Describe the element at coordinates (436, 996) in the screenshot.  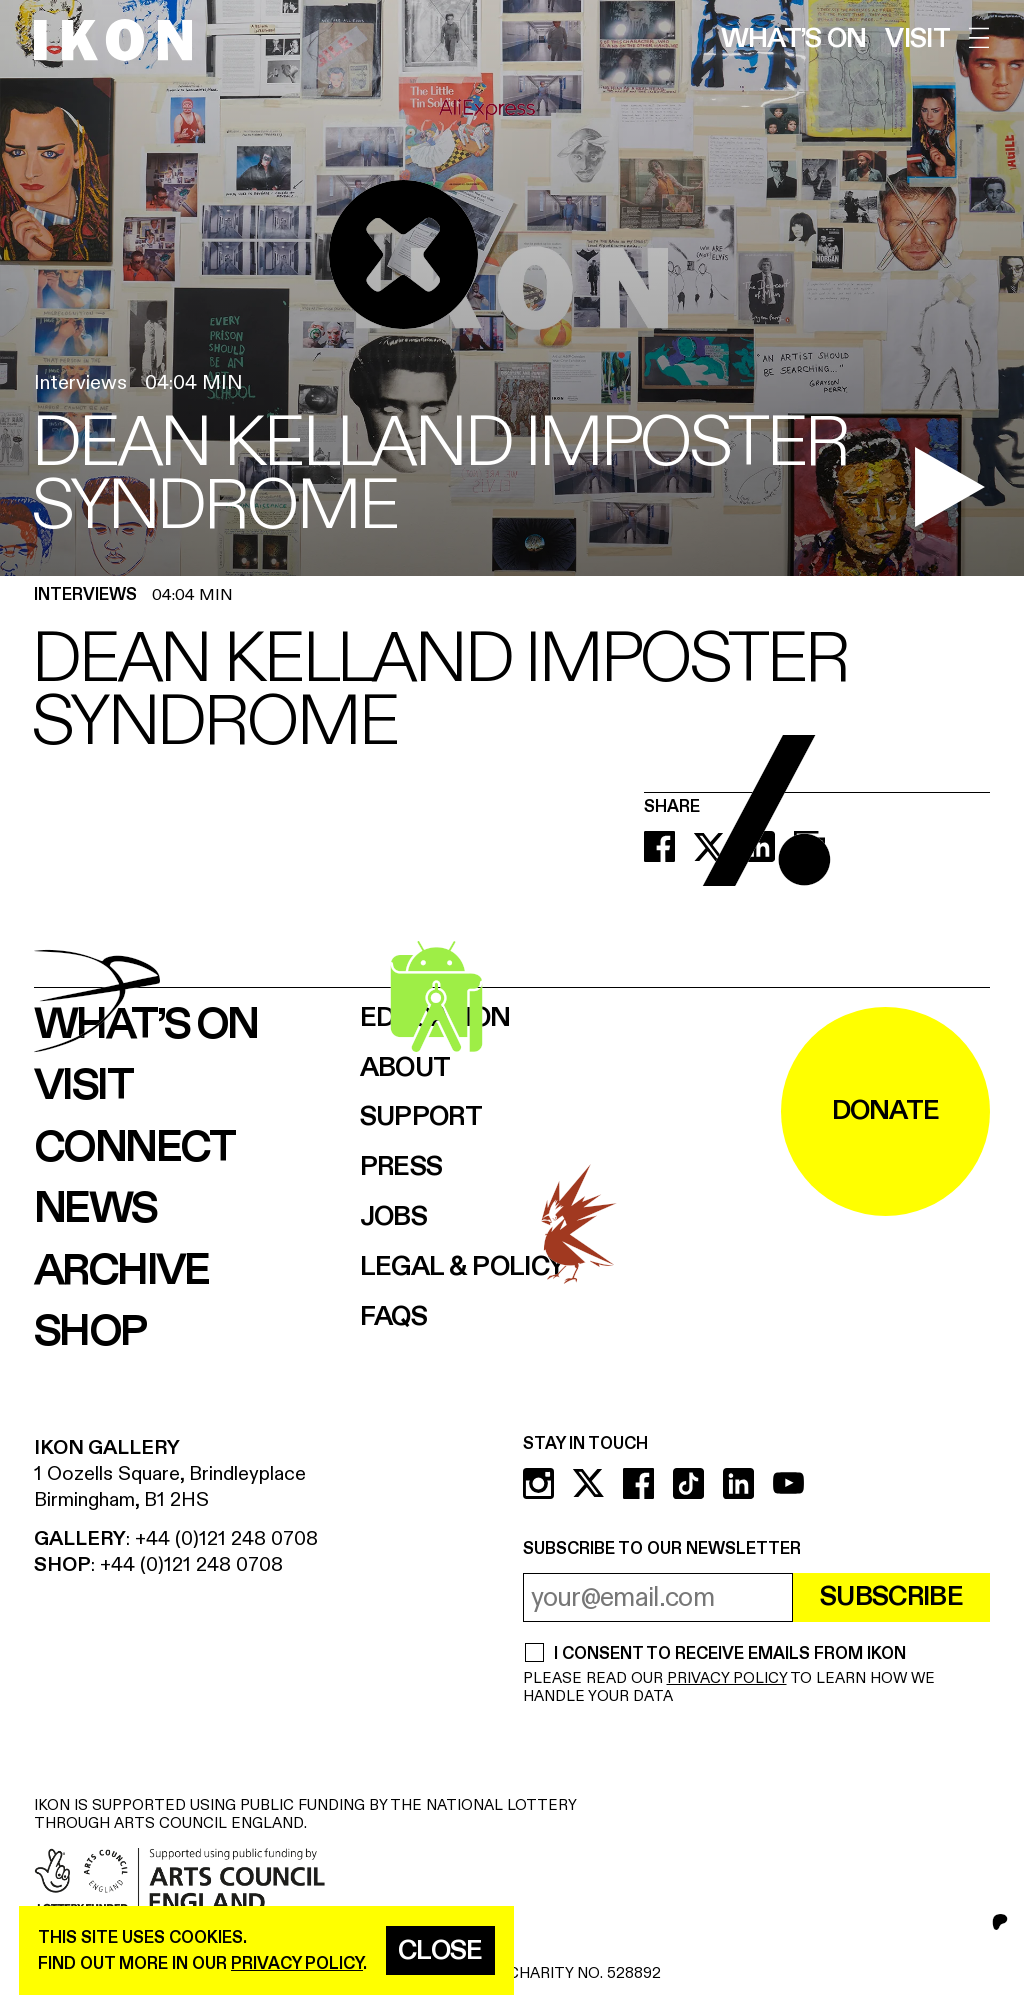
I see `open android studio` at that location.